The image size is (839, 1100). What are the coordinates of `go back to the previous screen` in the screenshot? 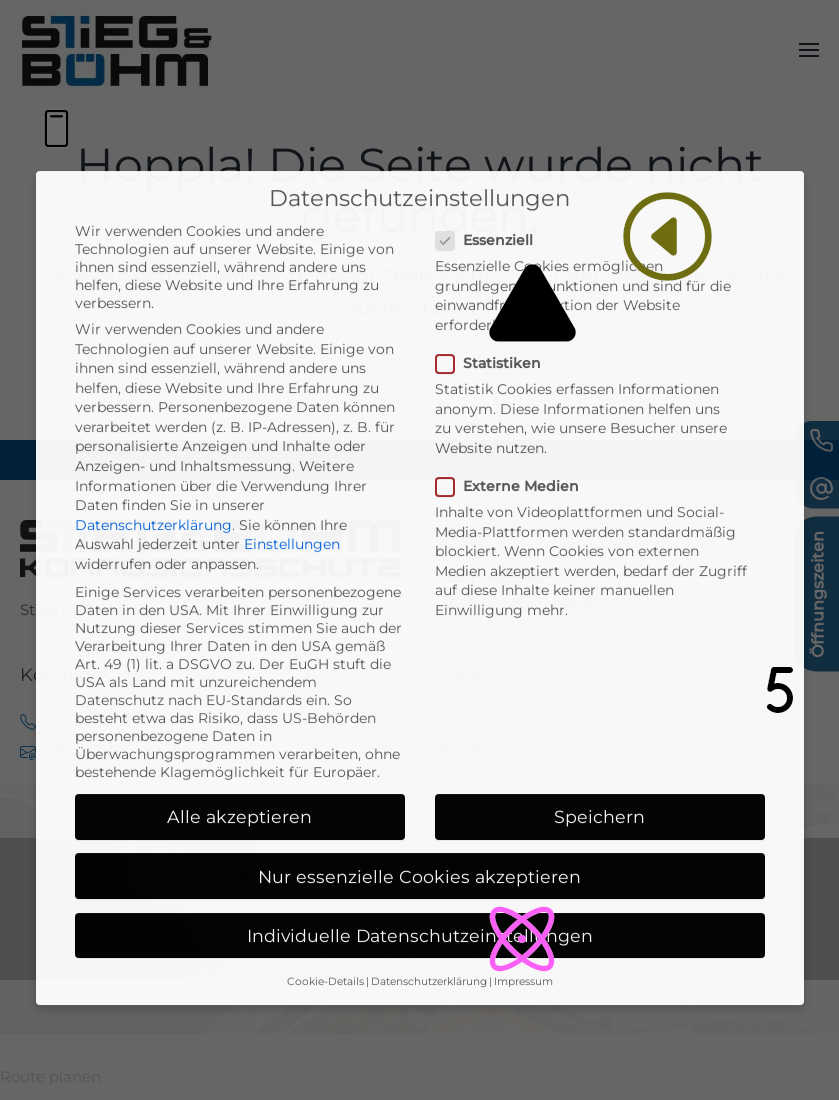 It's located at (667, 236).